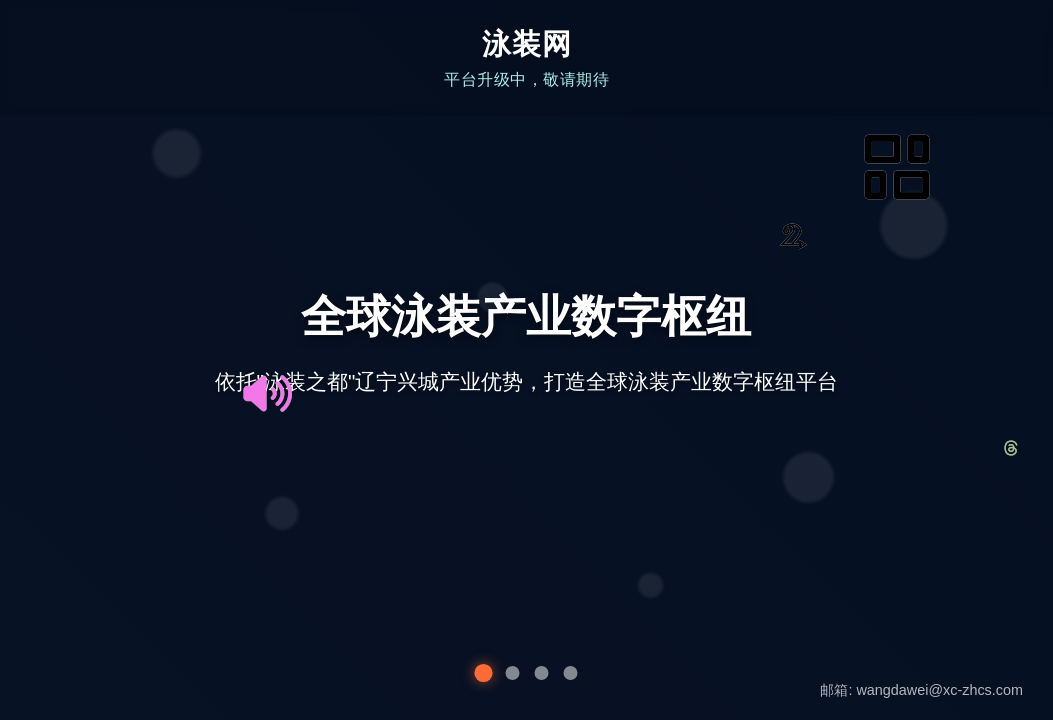  I want to click on access the dashboard or control panel, so click(897, 167).